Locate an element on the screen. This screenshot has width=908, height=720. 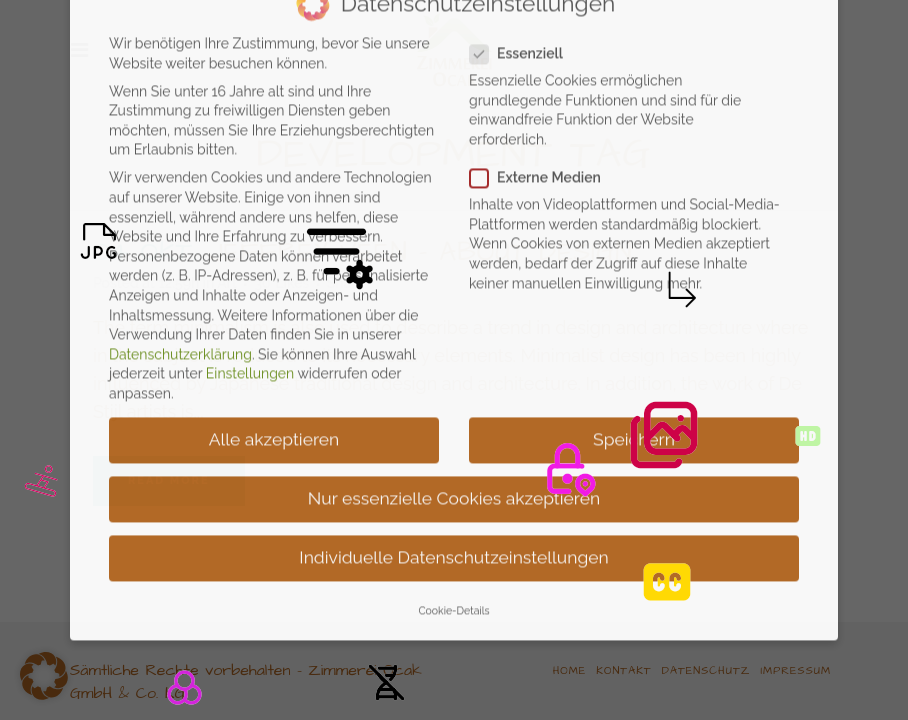
set a location-based lock or security trigger is located at coordinates (567, 468).